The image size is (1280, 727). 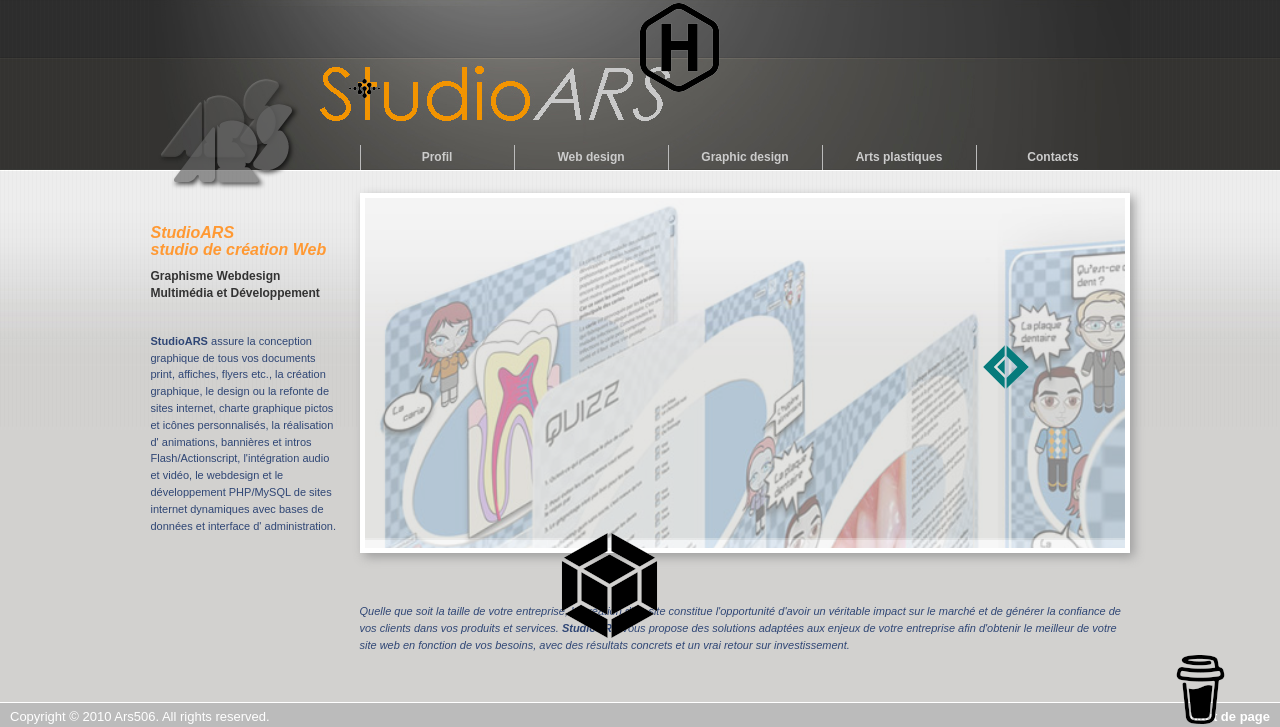 What do you see at coordinates (1006, 367) in the screenshot?
I see `indicates code written in F# programming language` at bounding box center [1006, 367].